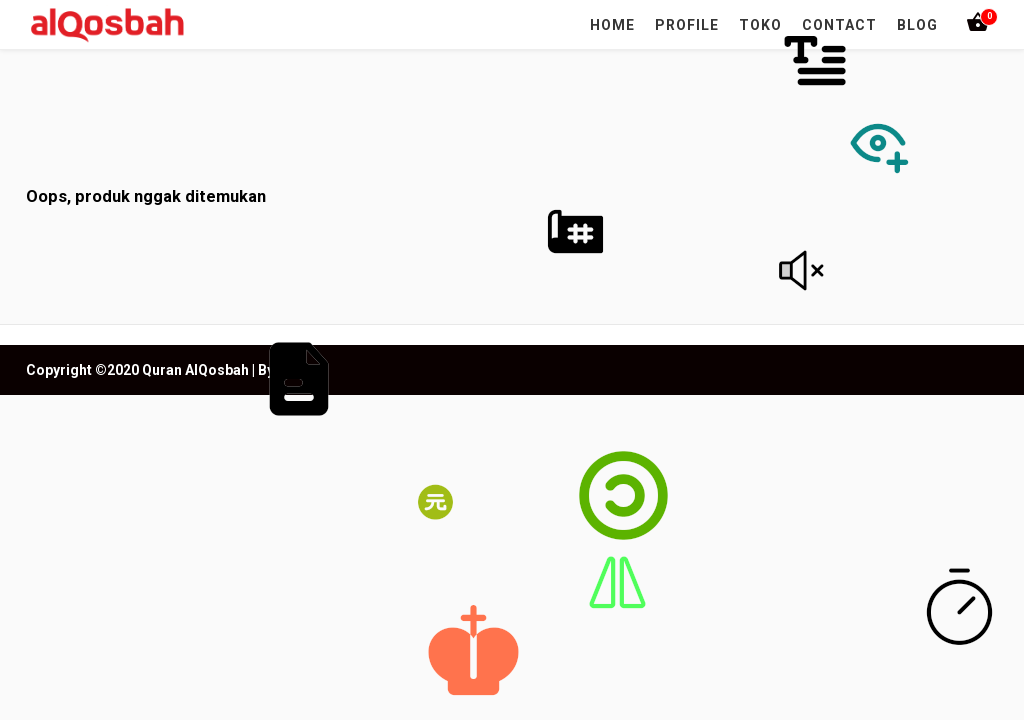 This screenshot has height=720, width=1024. What do you see at coordinates (299, 379) in the screenshot?
I see `view document contents` at bounding box center [299, 379].